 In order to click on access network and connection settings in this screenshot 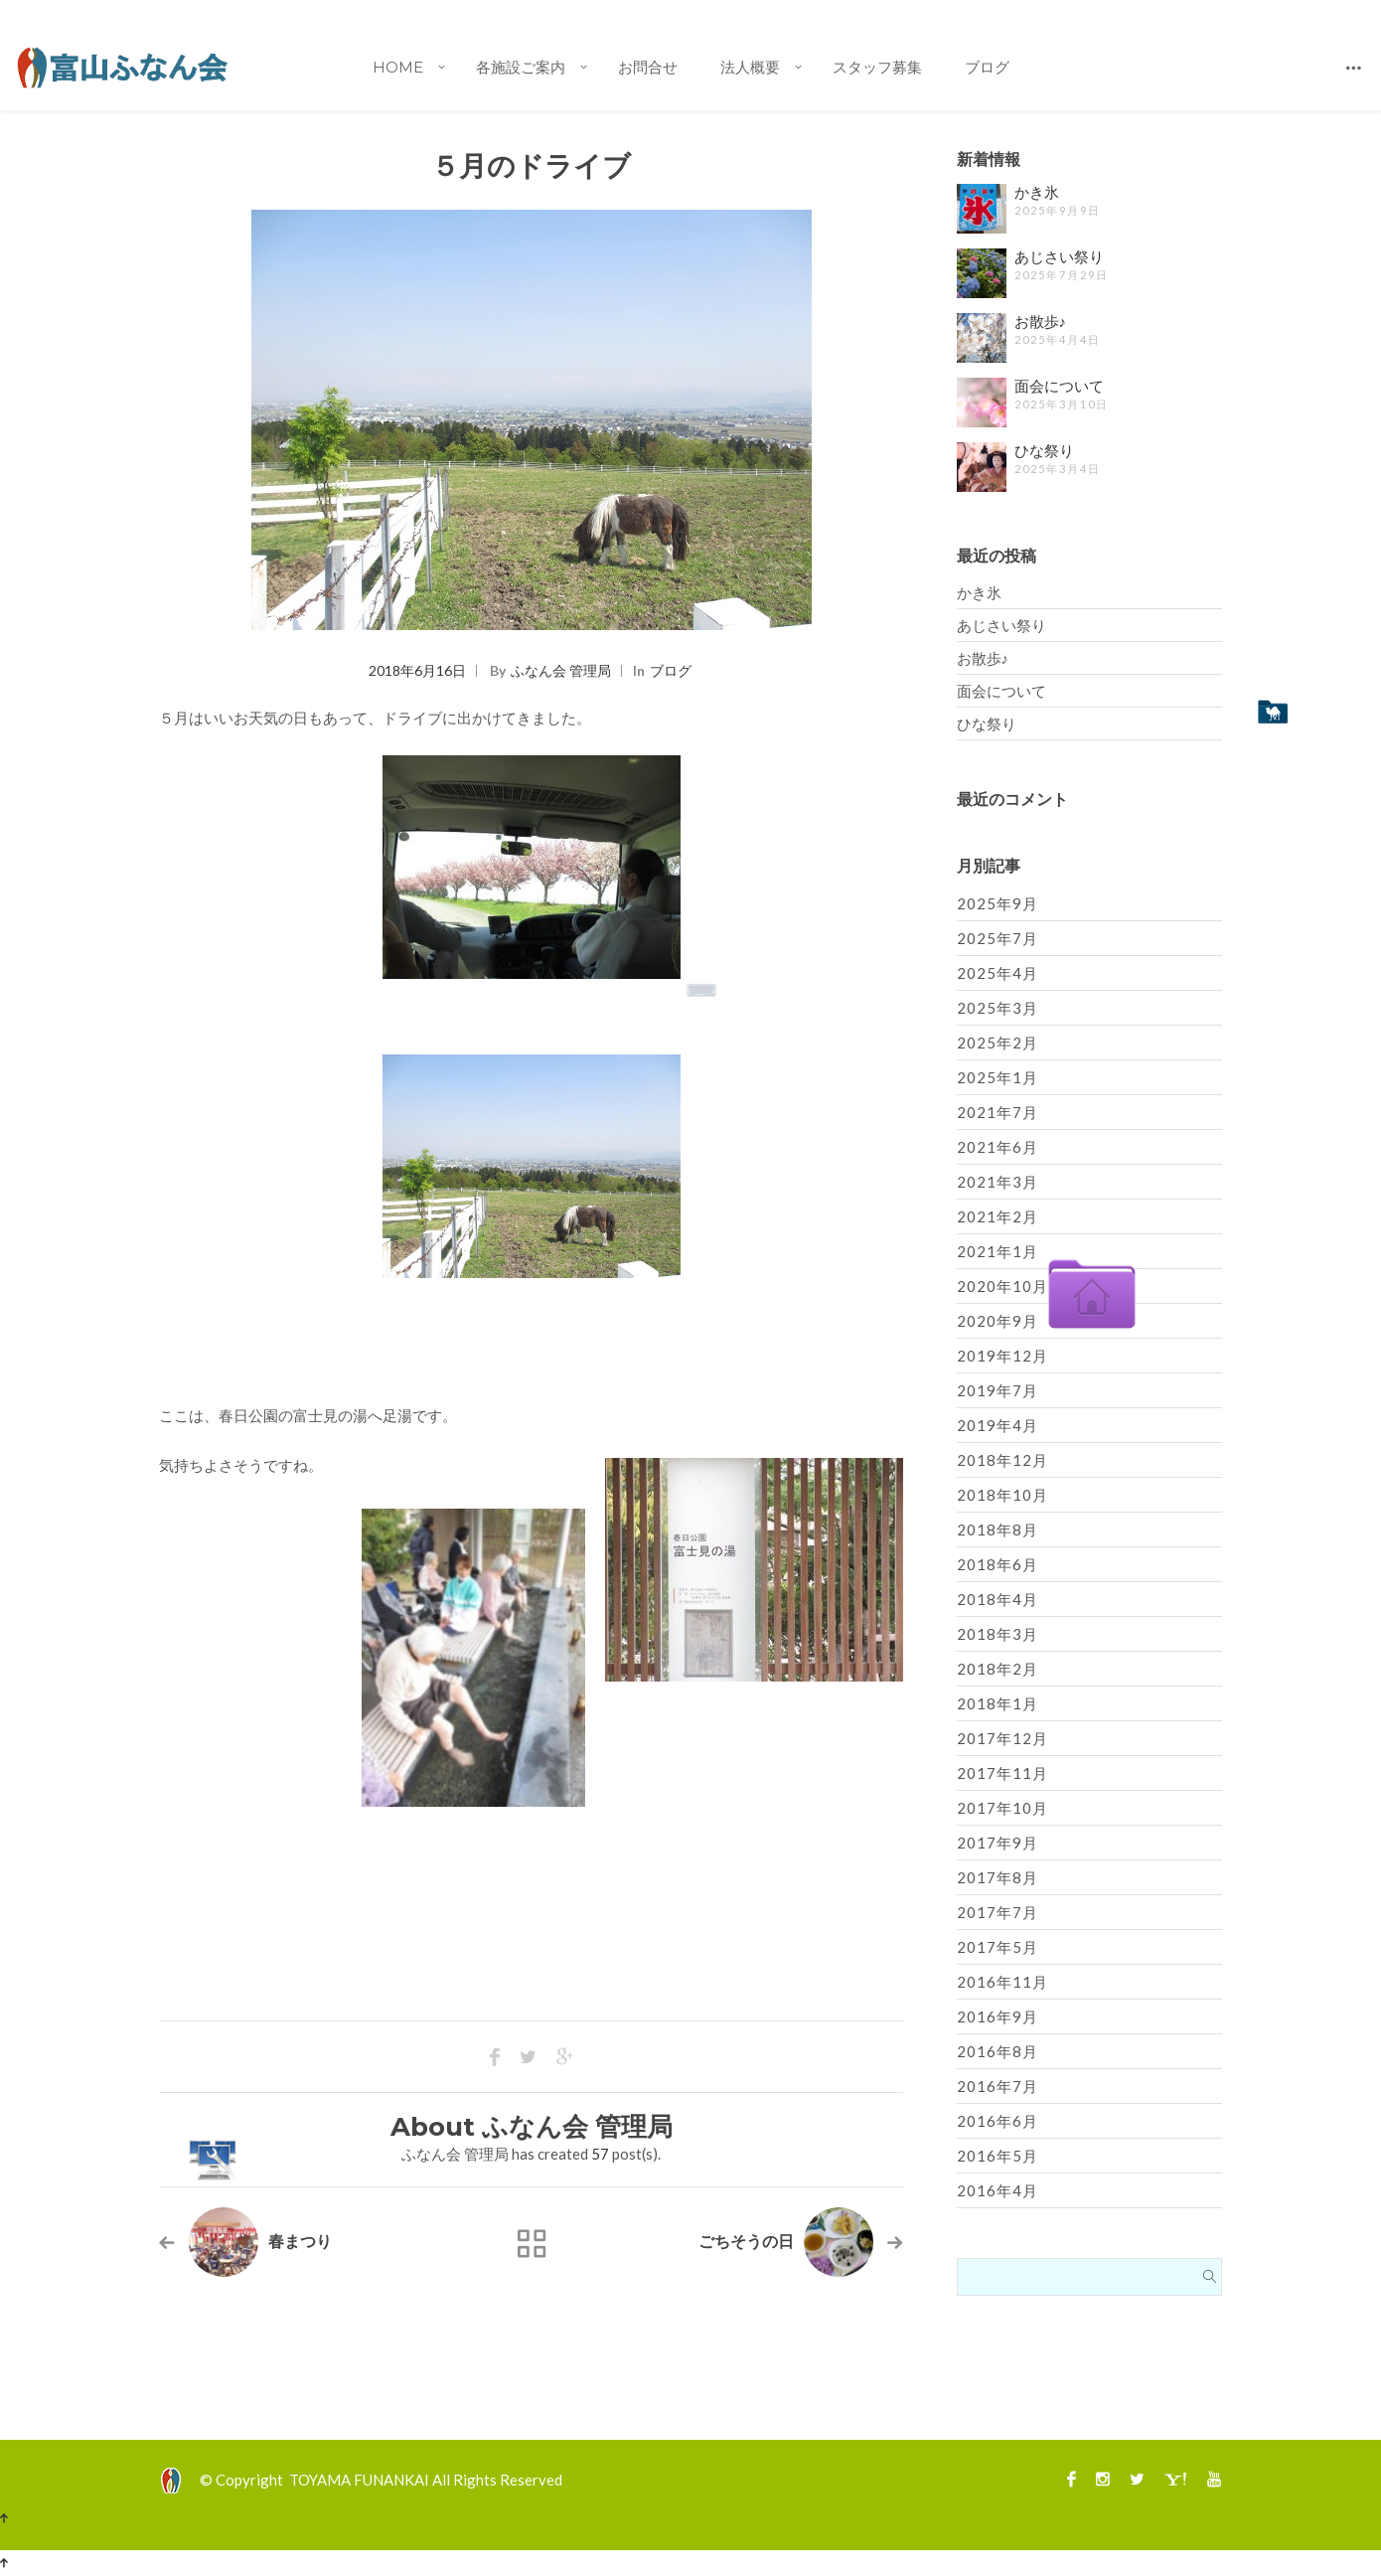, I will do `click(213, 2160)`.